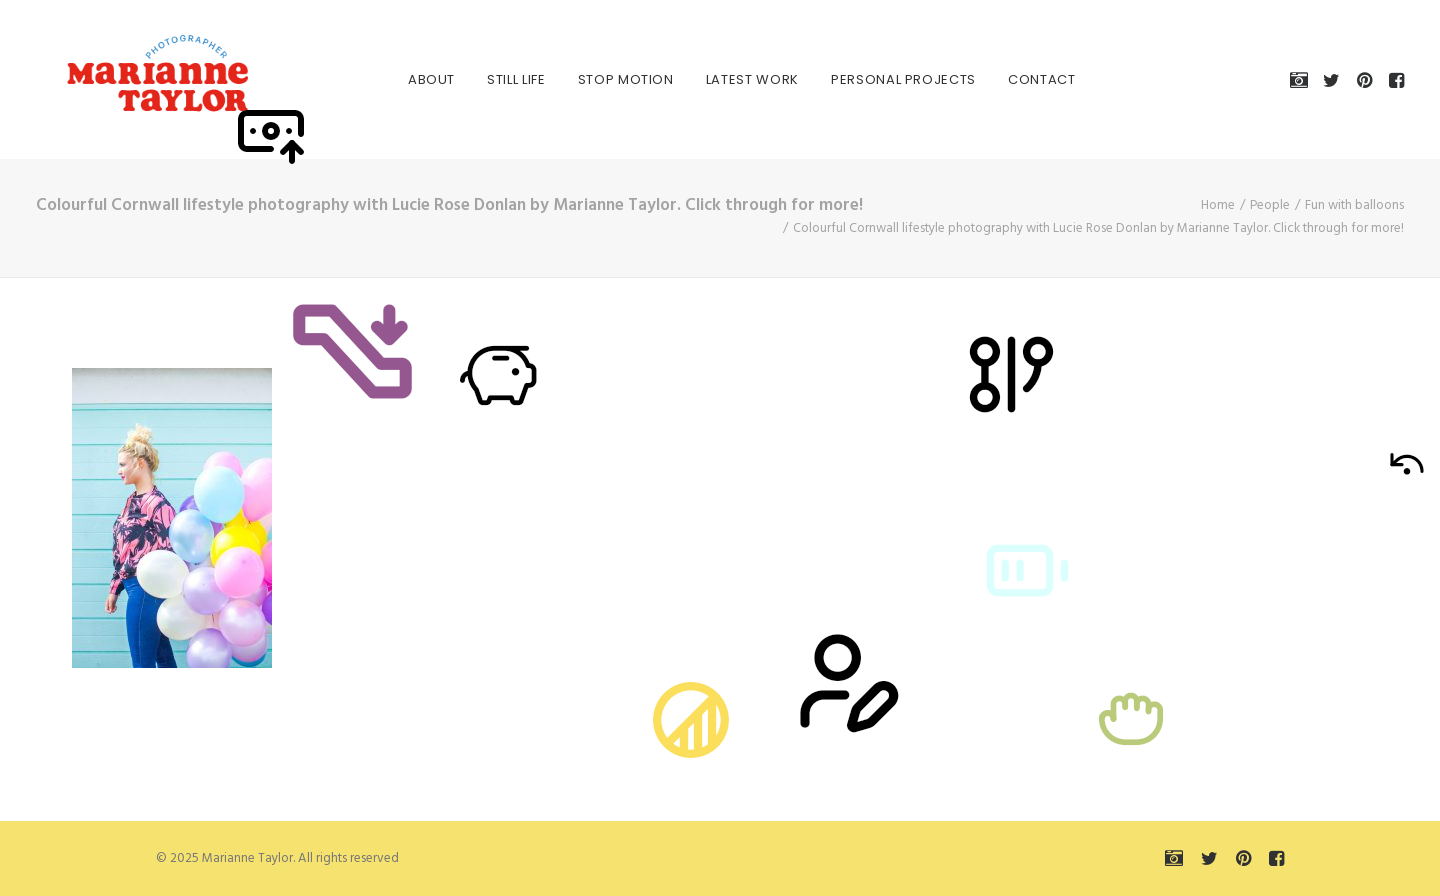 The height and width of the screenshot is (896, 1440). Describe the element at coordinates (499, 375) in the screenshot. I see `view your savings or budget` at that location.